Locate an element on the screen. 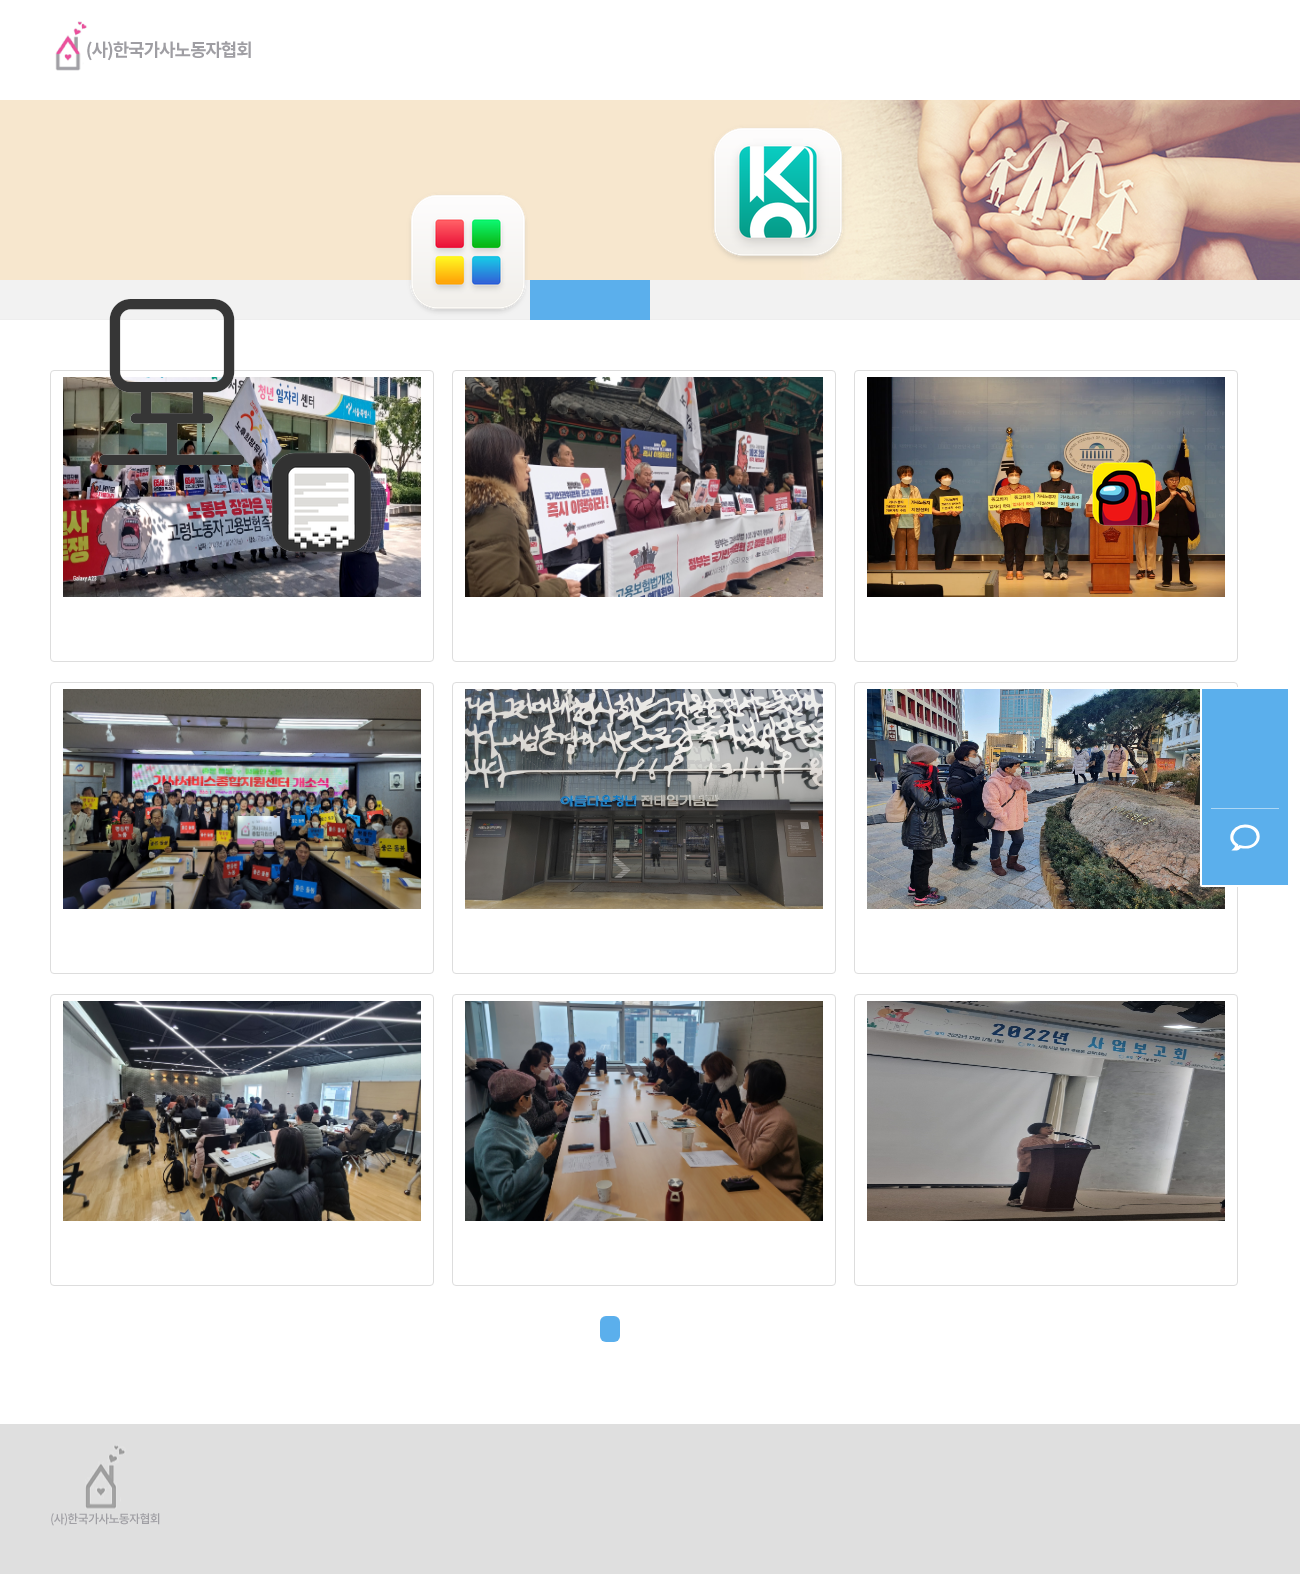  open koreader e-book reading app is located at coordinates (778, 192).